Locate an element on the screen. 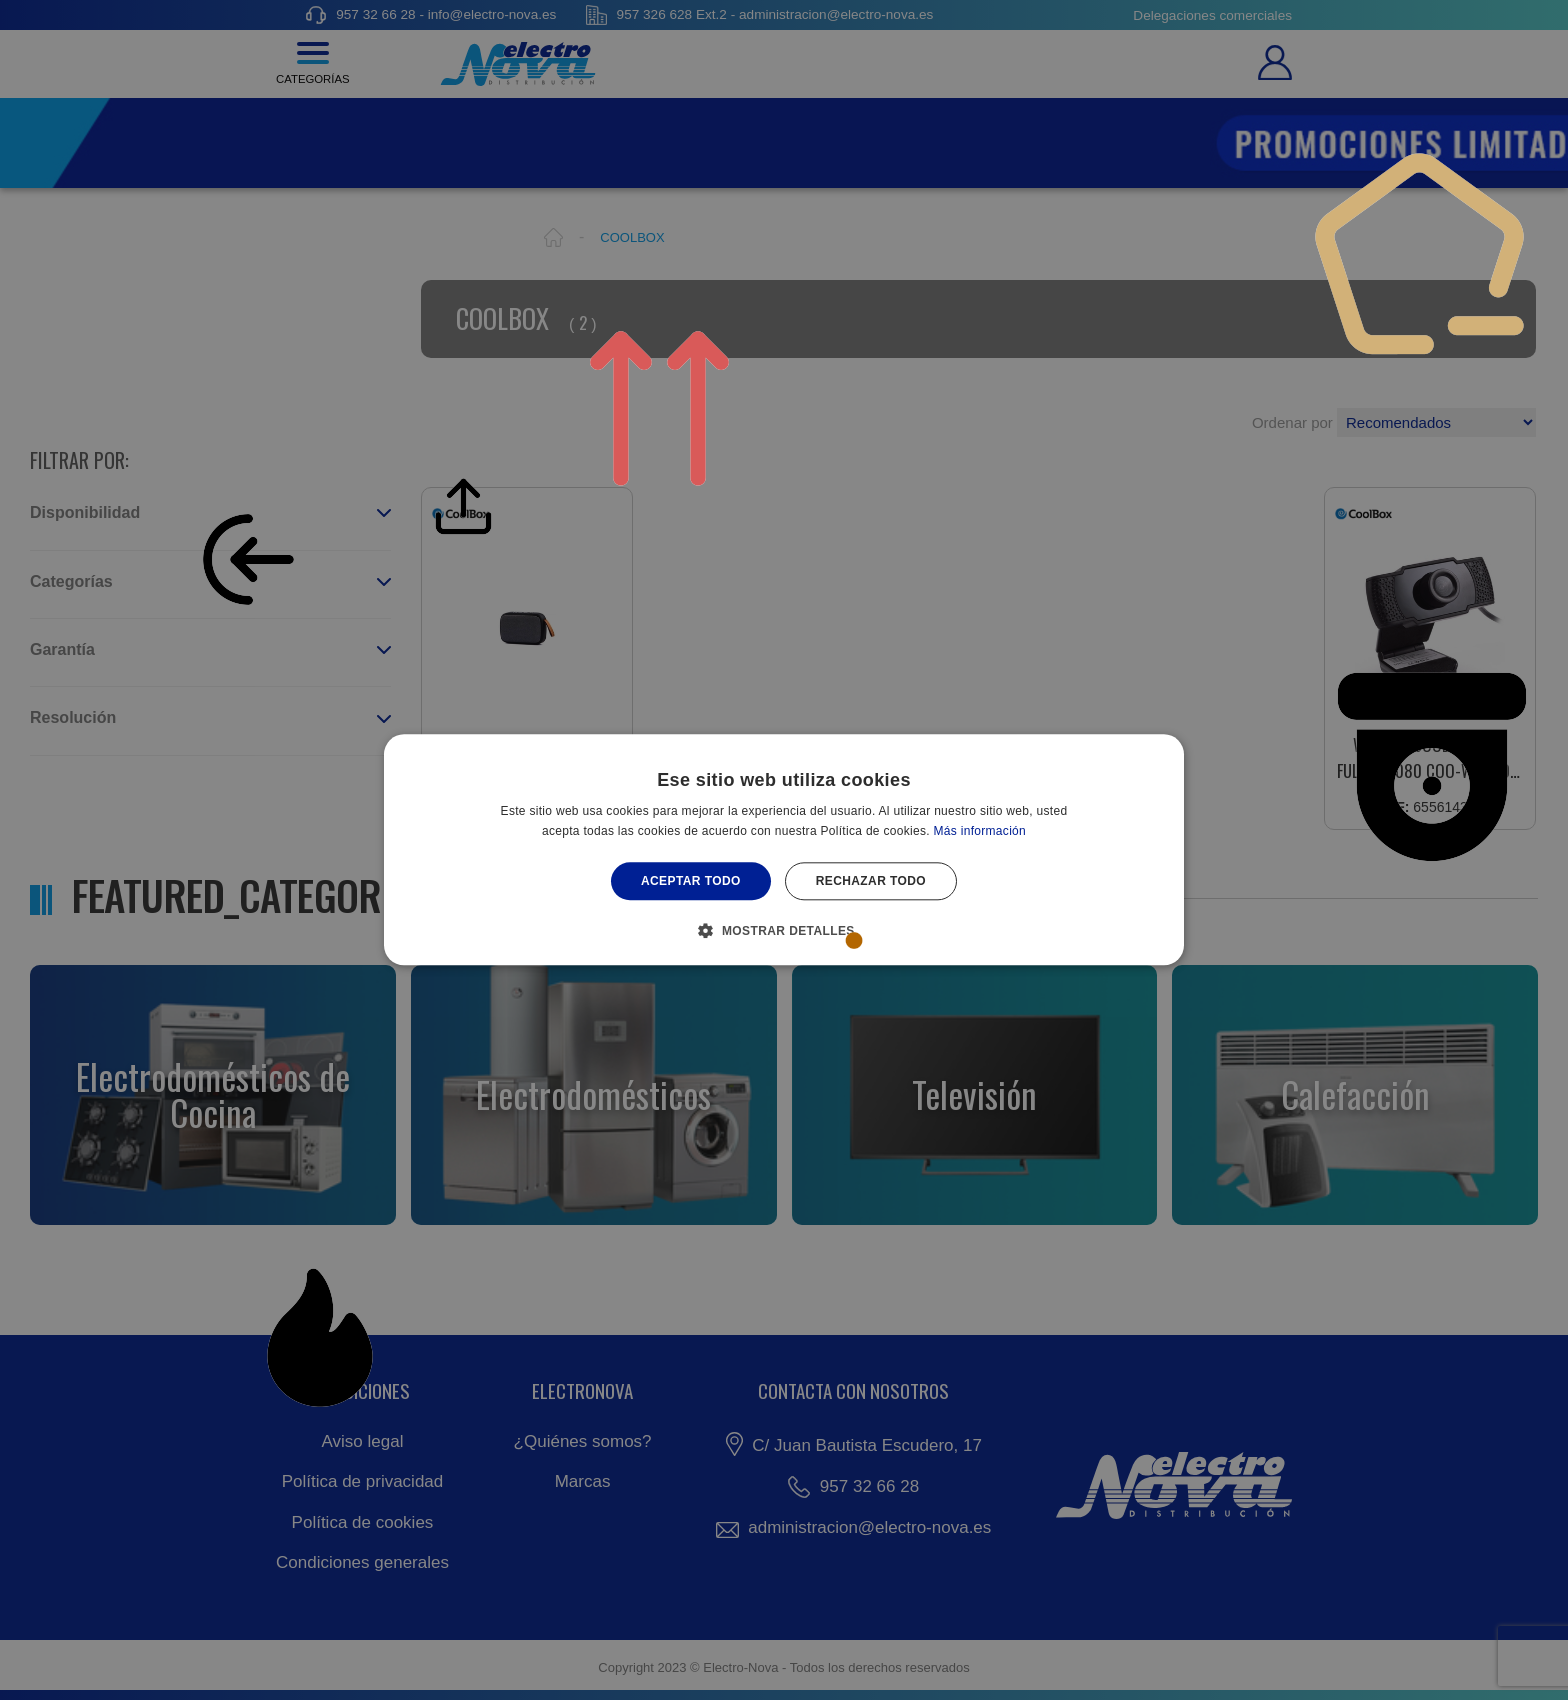 The height and width of the screenshot is (1700, 1568). return to previous screen is located at coordinates (248, 559).